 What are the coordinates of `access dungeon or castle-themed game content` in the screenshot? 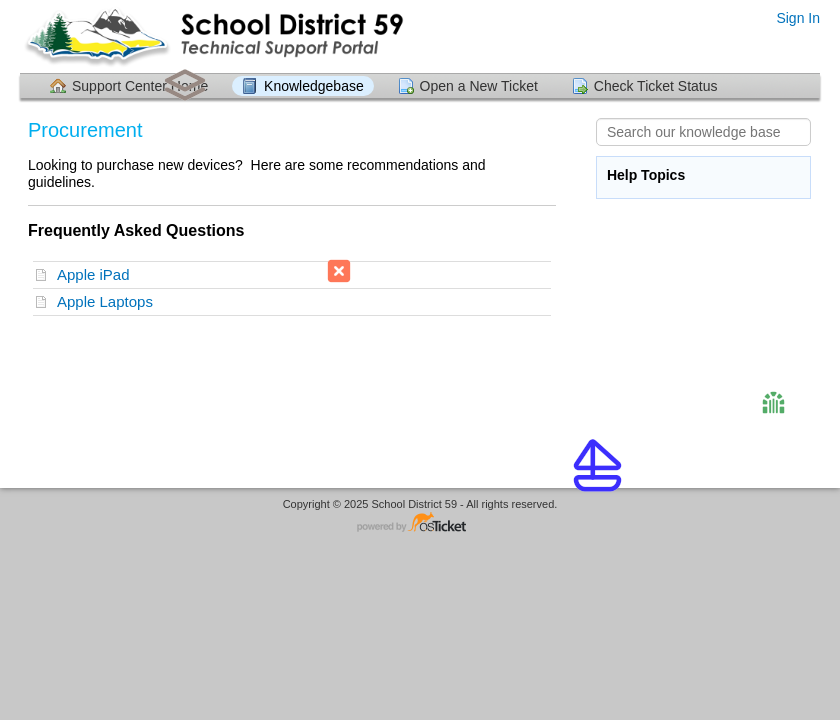 It's located at (773, 402).